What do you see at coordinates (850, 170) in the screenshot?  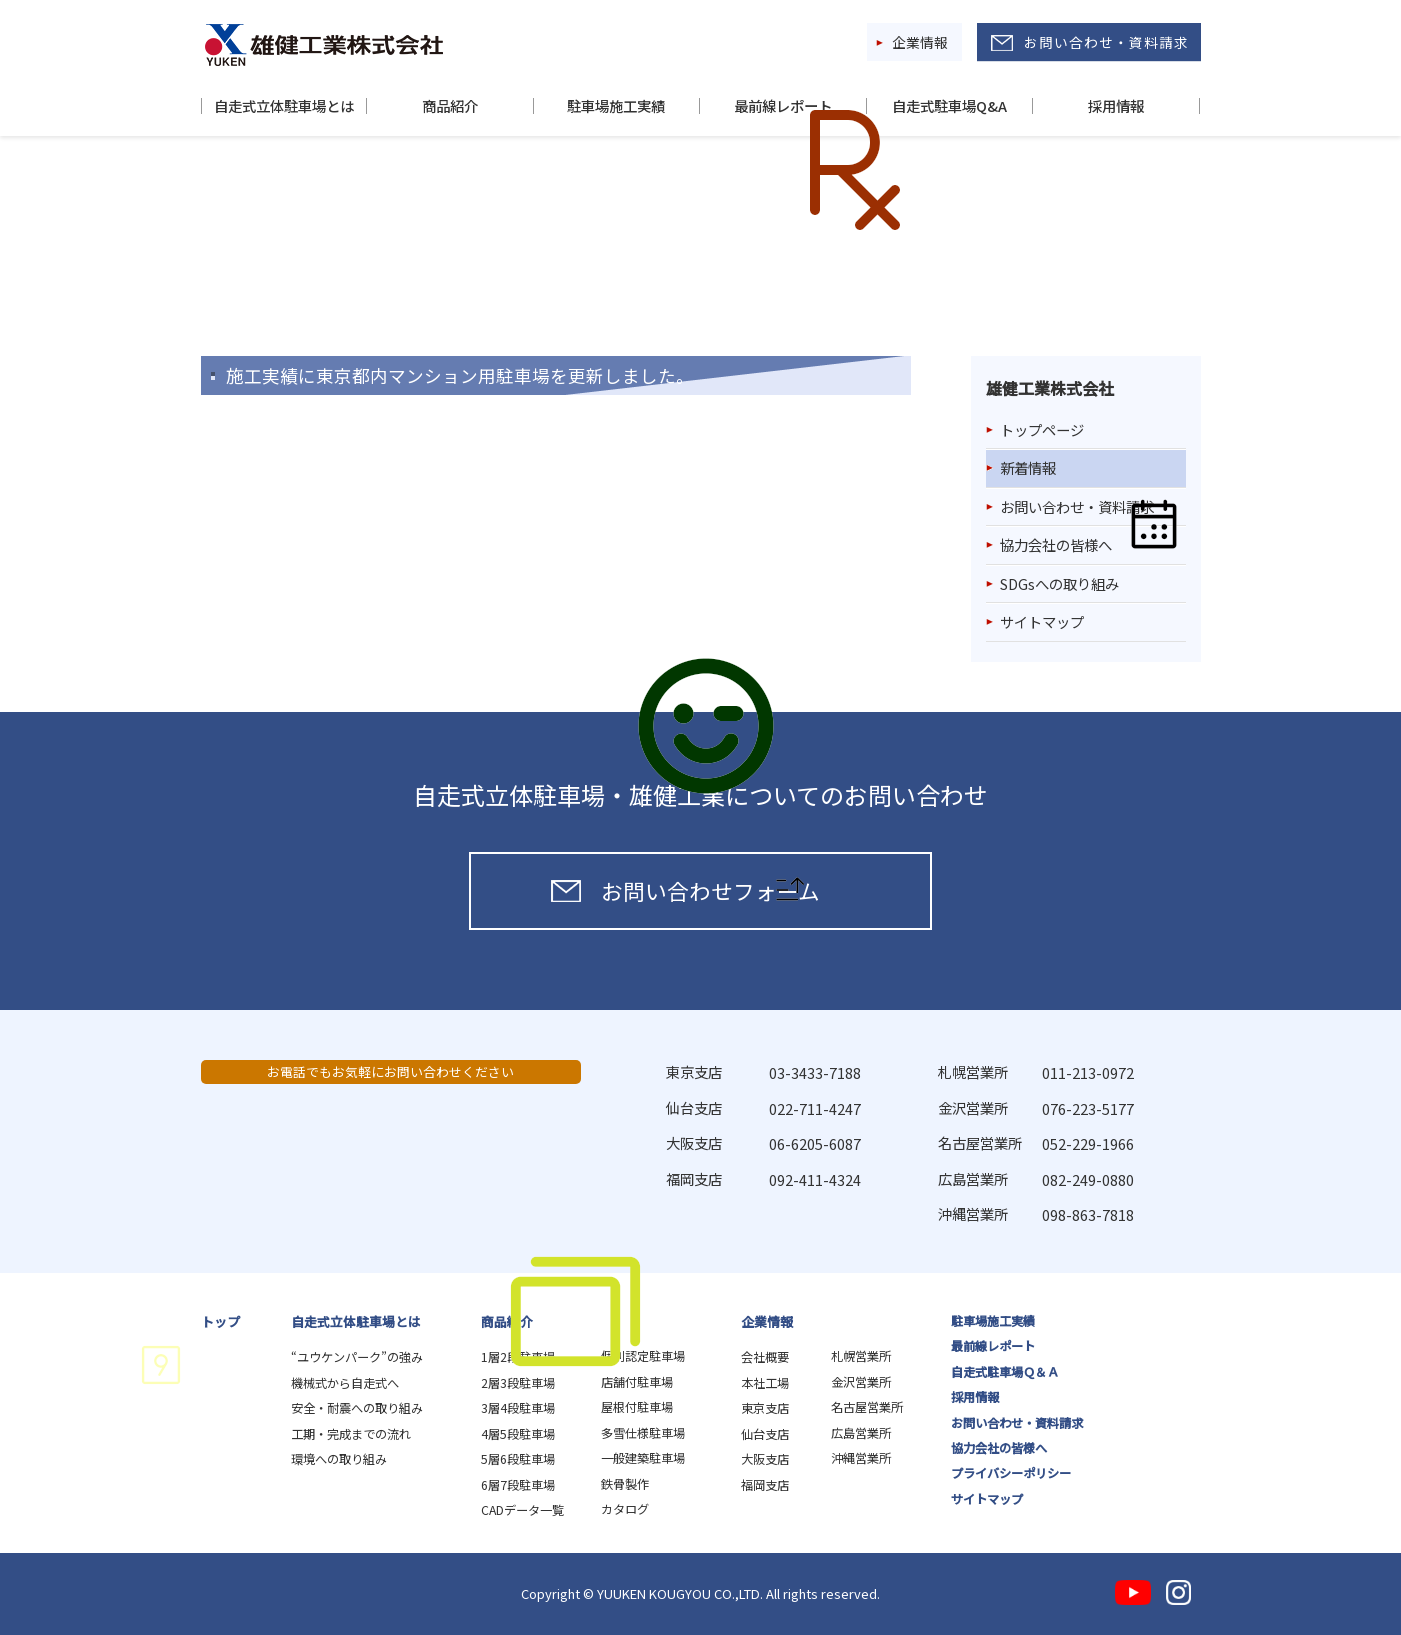 I see `view prescription details` at bounding box center [850, 170].